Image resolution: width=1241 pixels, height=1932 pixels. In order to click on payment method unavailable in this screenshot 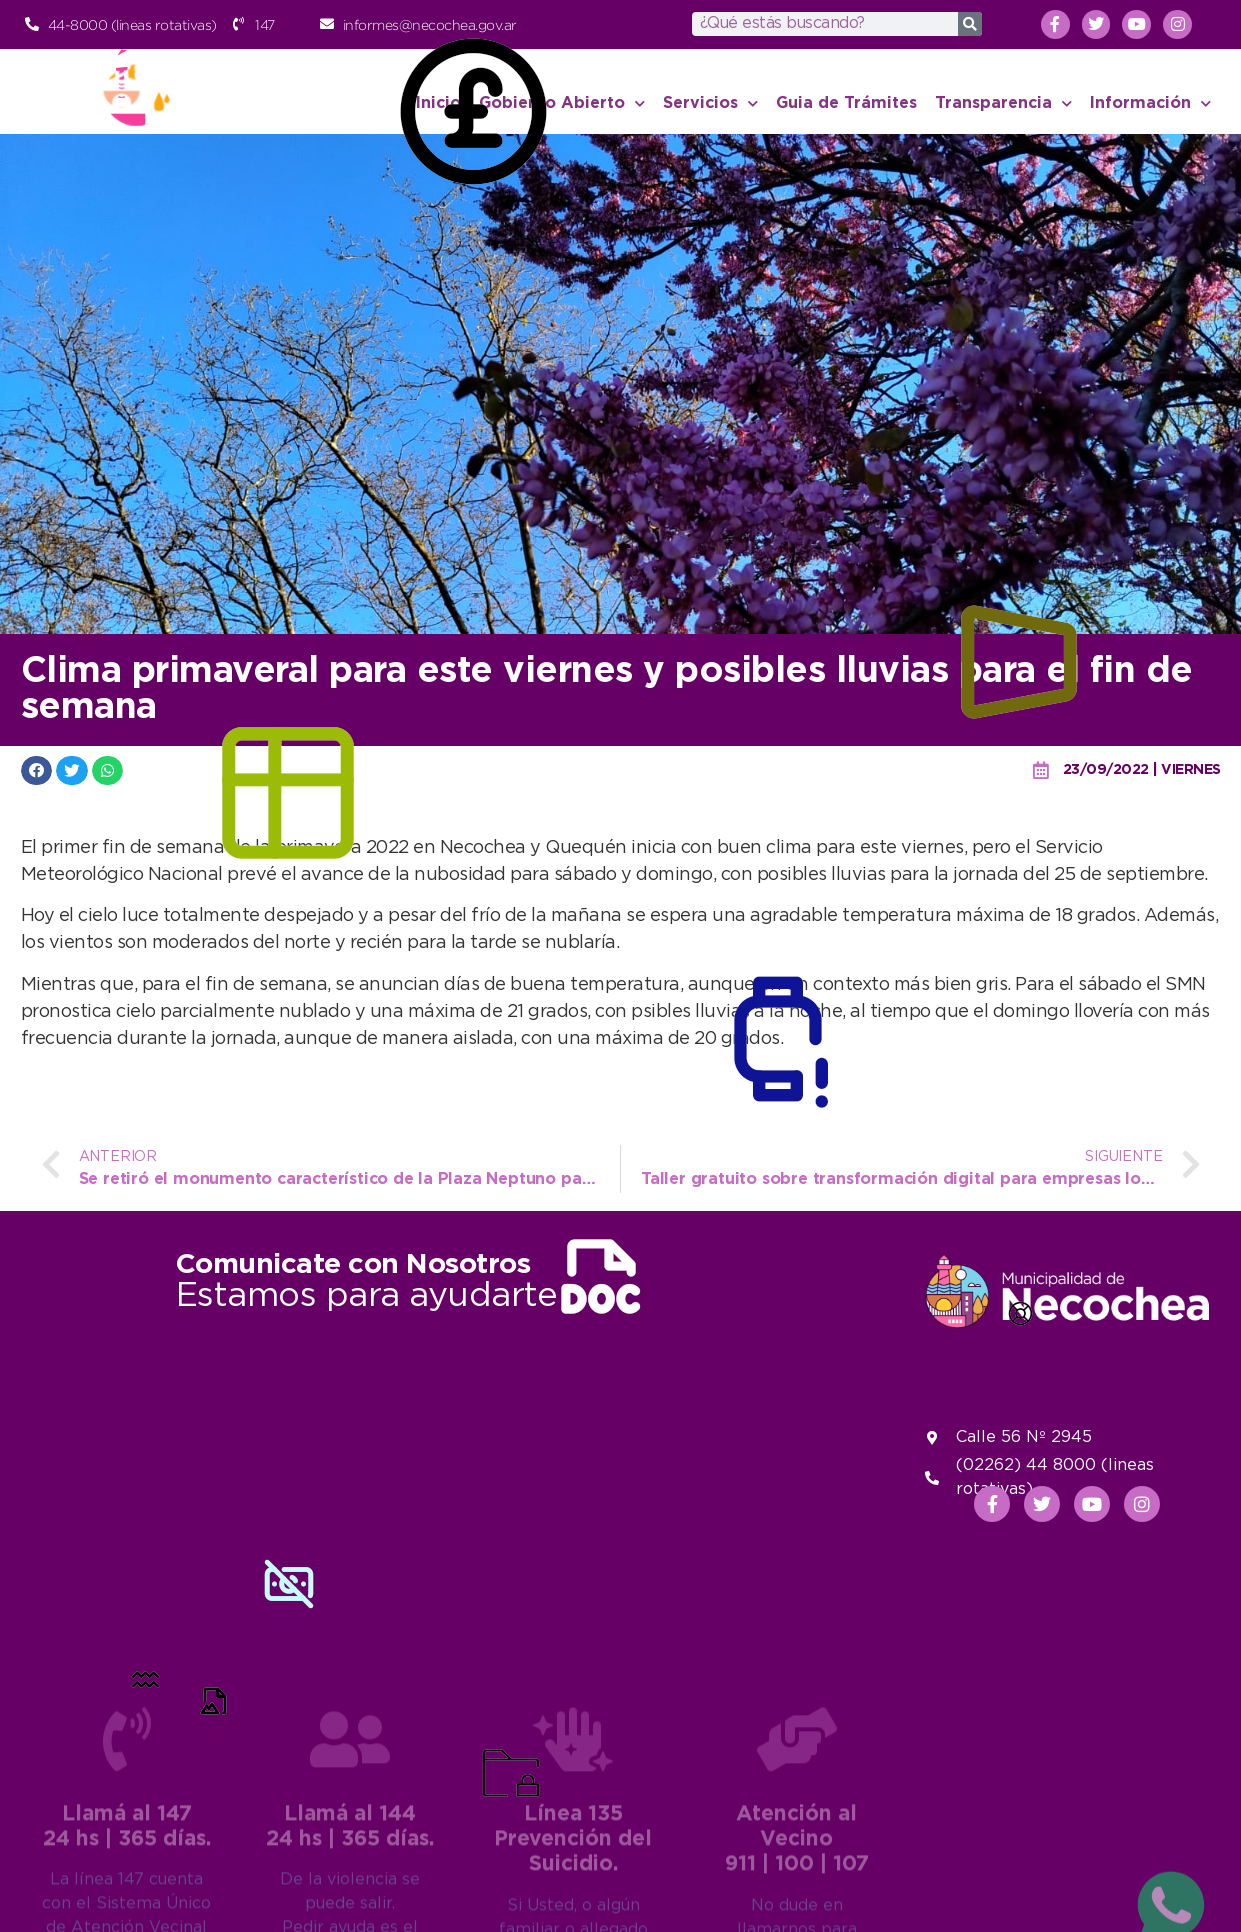, I will do `click(289, 1584)`.